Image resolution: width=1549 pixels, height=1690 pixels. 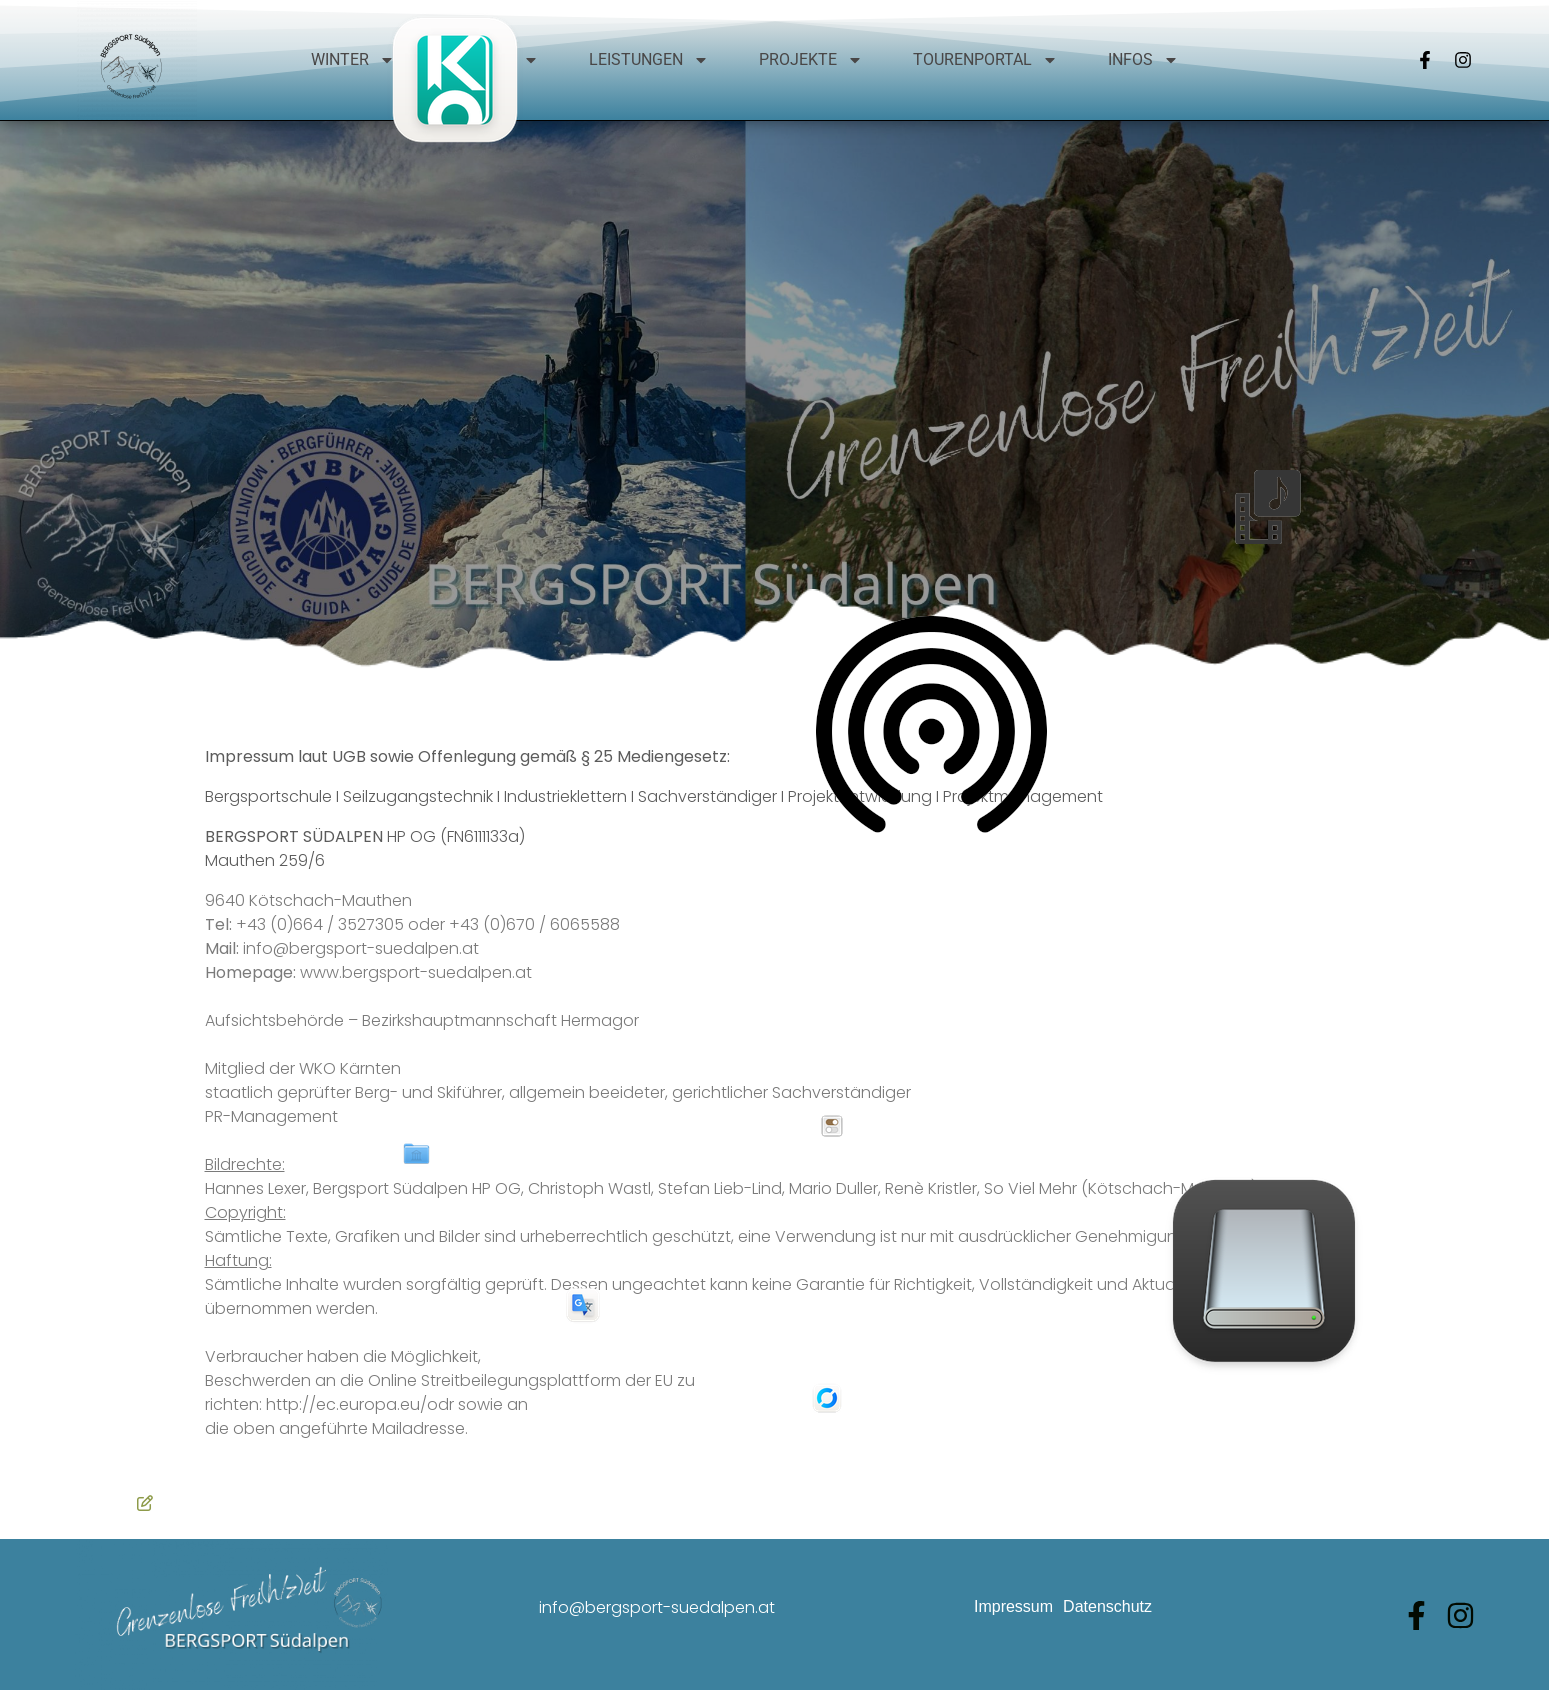 I want to click on access multimedia applications, so click(x=1268, y=507).